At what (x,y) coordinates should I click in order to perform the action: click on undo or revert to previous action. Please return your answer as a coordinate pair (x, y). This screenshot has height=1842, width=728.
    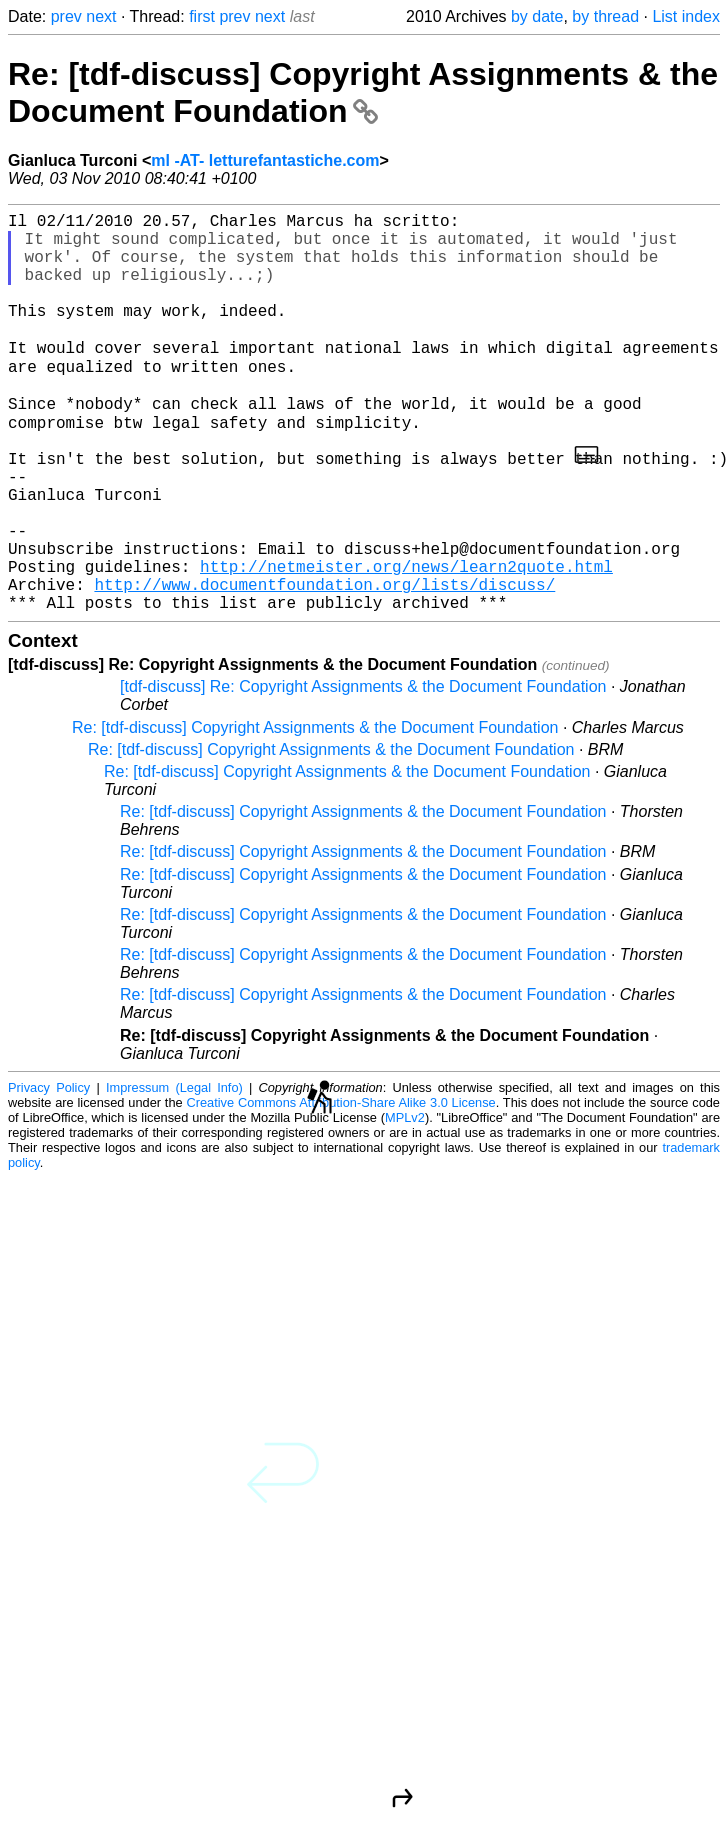
    Looking at the image, I should click on (283, 1470).